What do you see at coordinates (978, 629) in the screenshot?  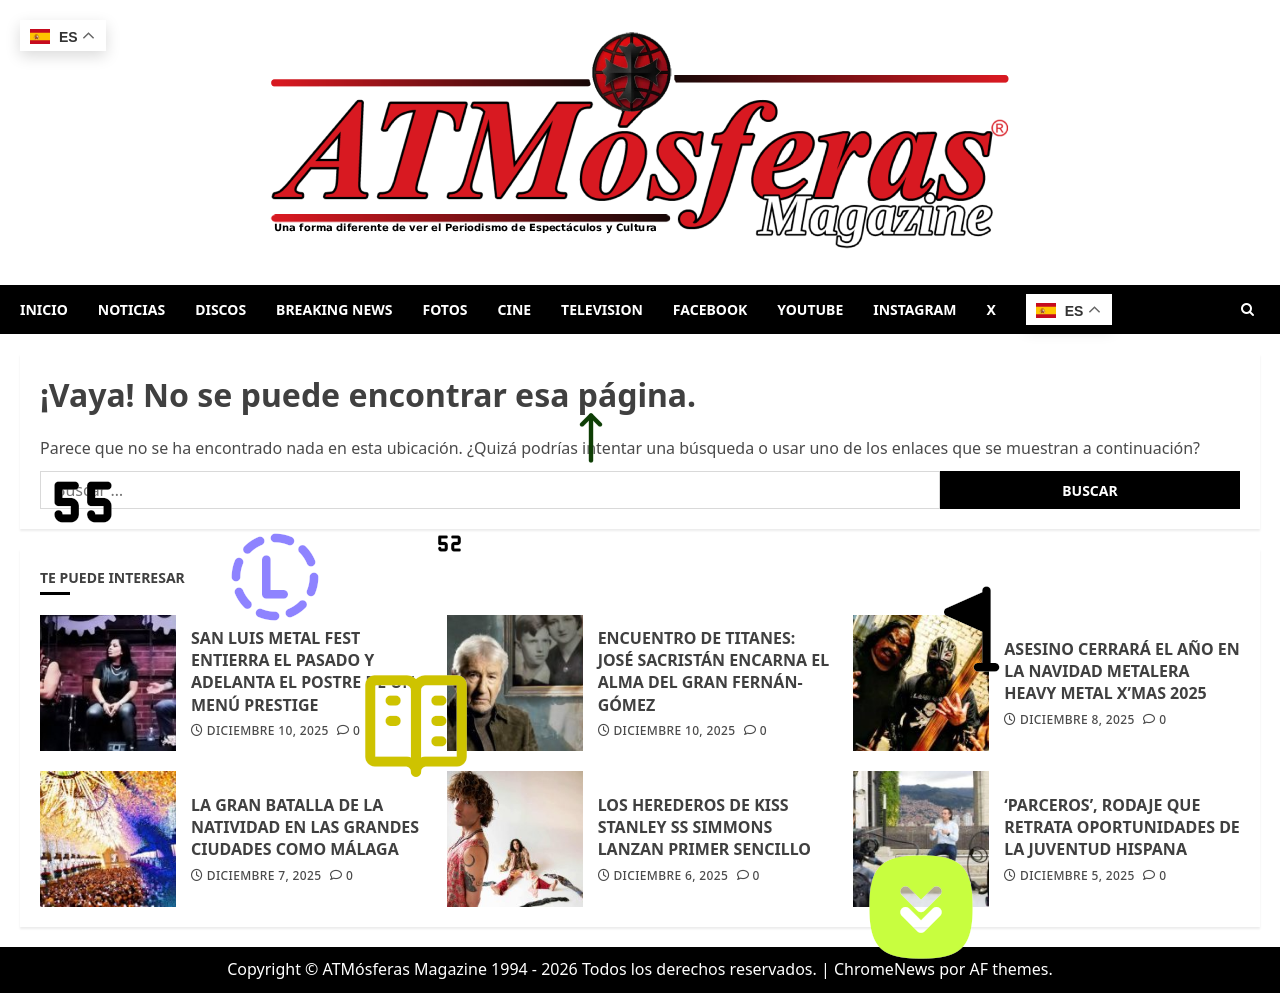 I see `flag or mark an important item` at bounding box center [978, 629].